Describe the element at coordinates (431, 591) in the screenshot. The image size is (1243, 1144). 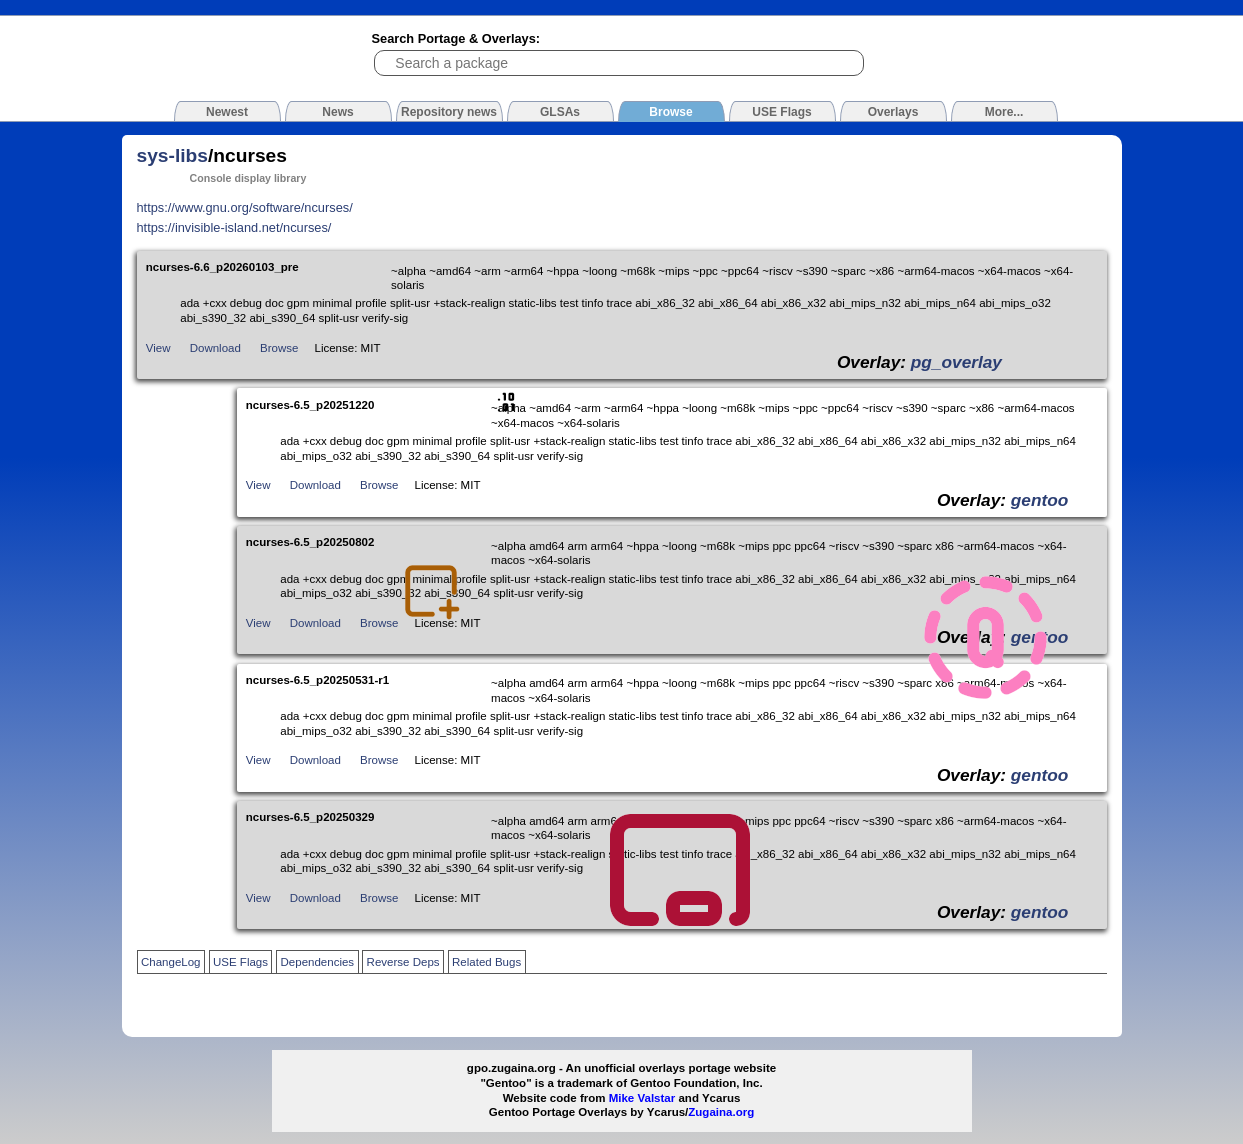
I see `add a new item or element` at that location.